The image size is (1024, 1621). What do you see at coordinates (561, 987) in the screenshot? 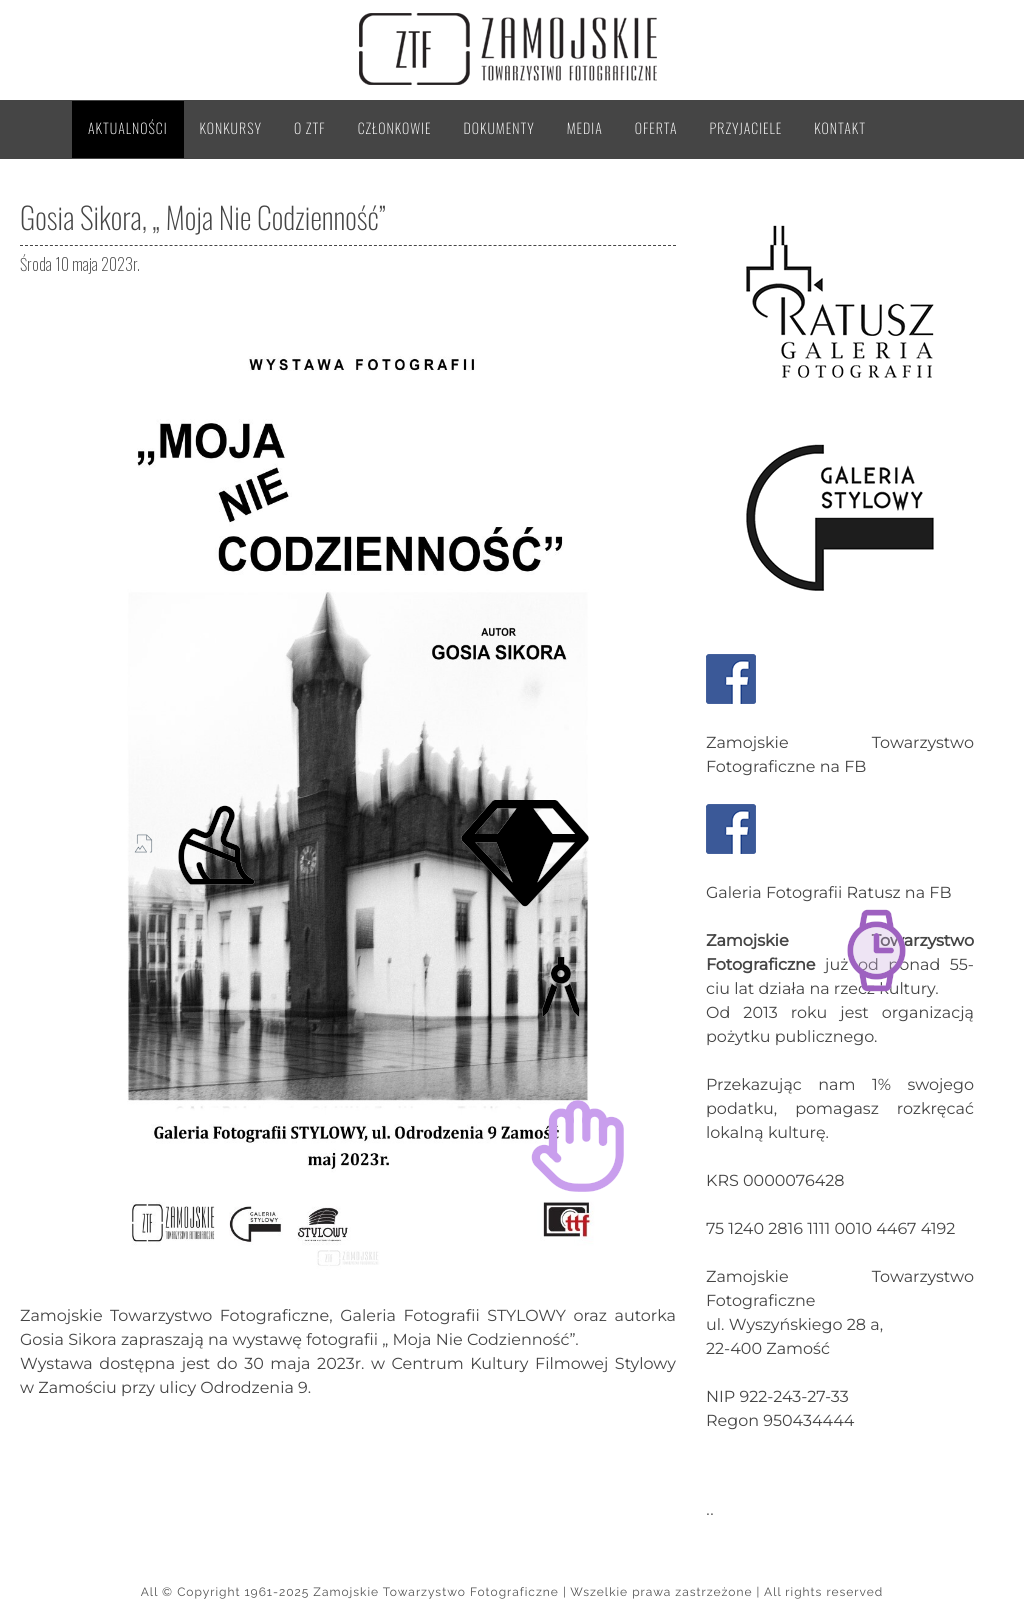
I see `access architecture or design tools` at bounding box center [561, 987].